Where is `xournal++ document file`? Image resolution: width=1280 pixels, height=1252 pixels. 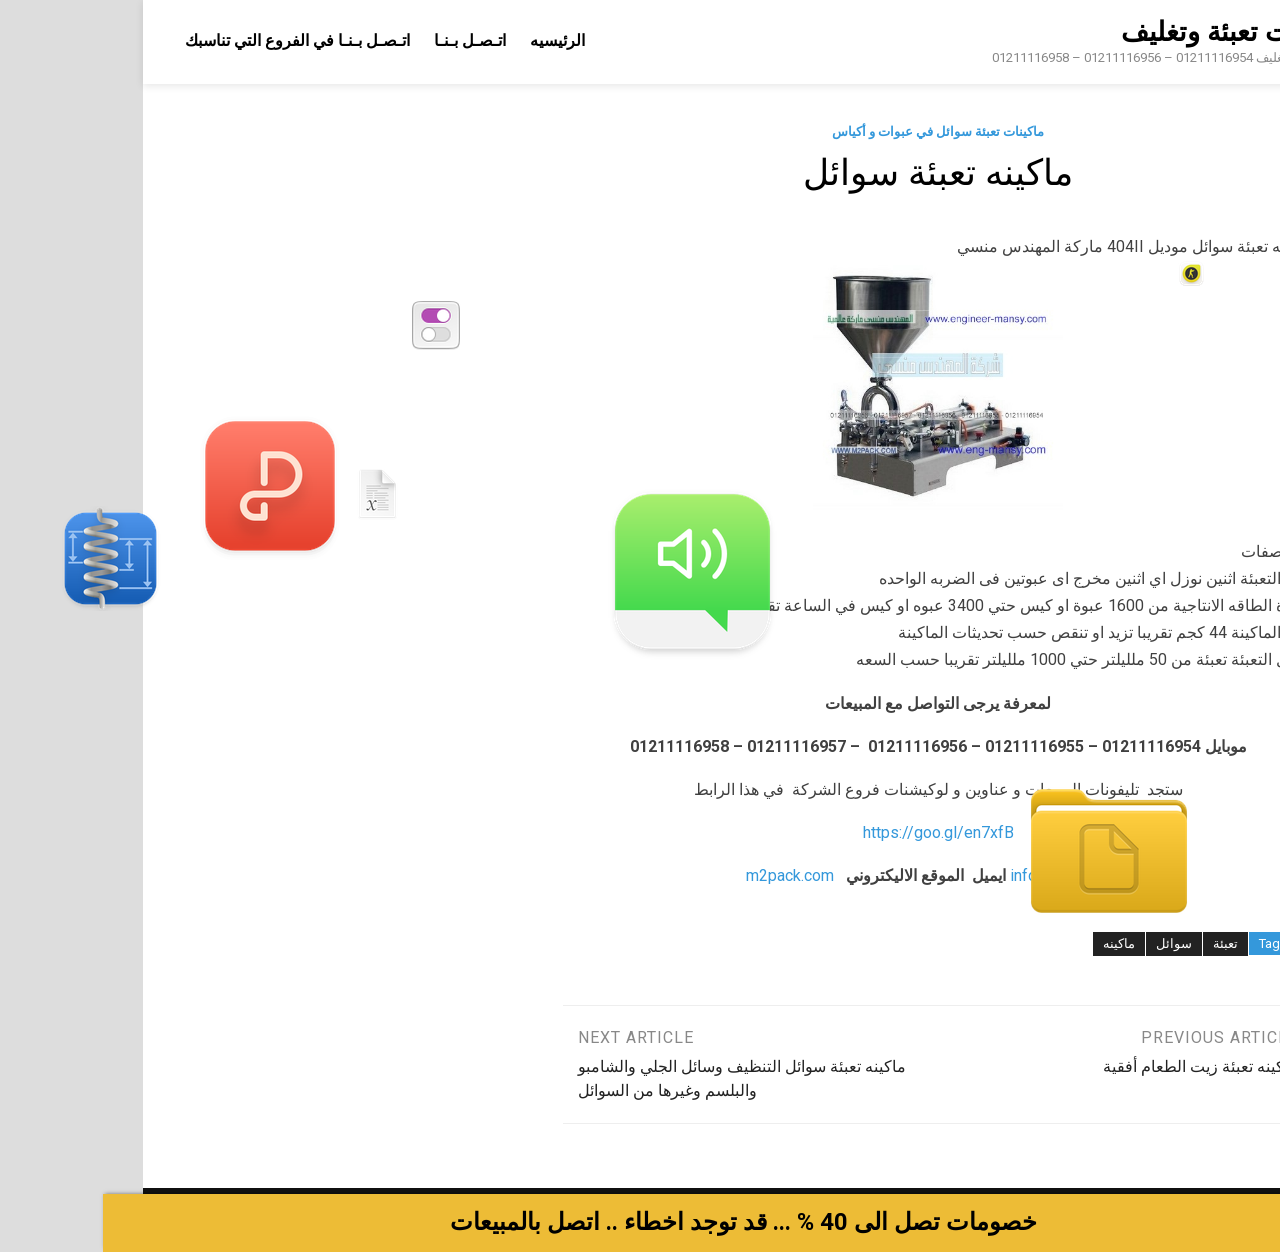 xournal++ document file is located at coordinates (377, 494).